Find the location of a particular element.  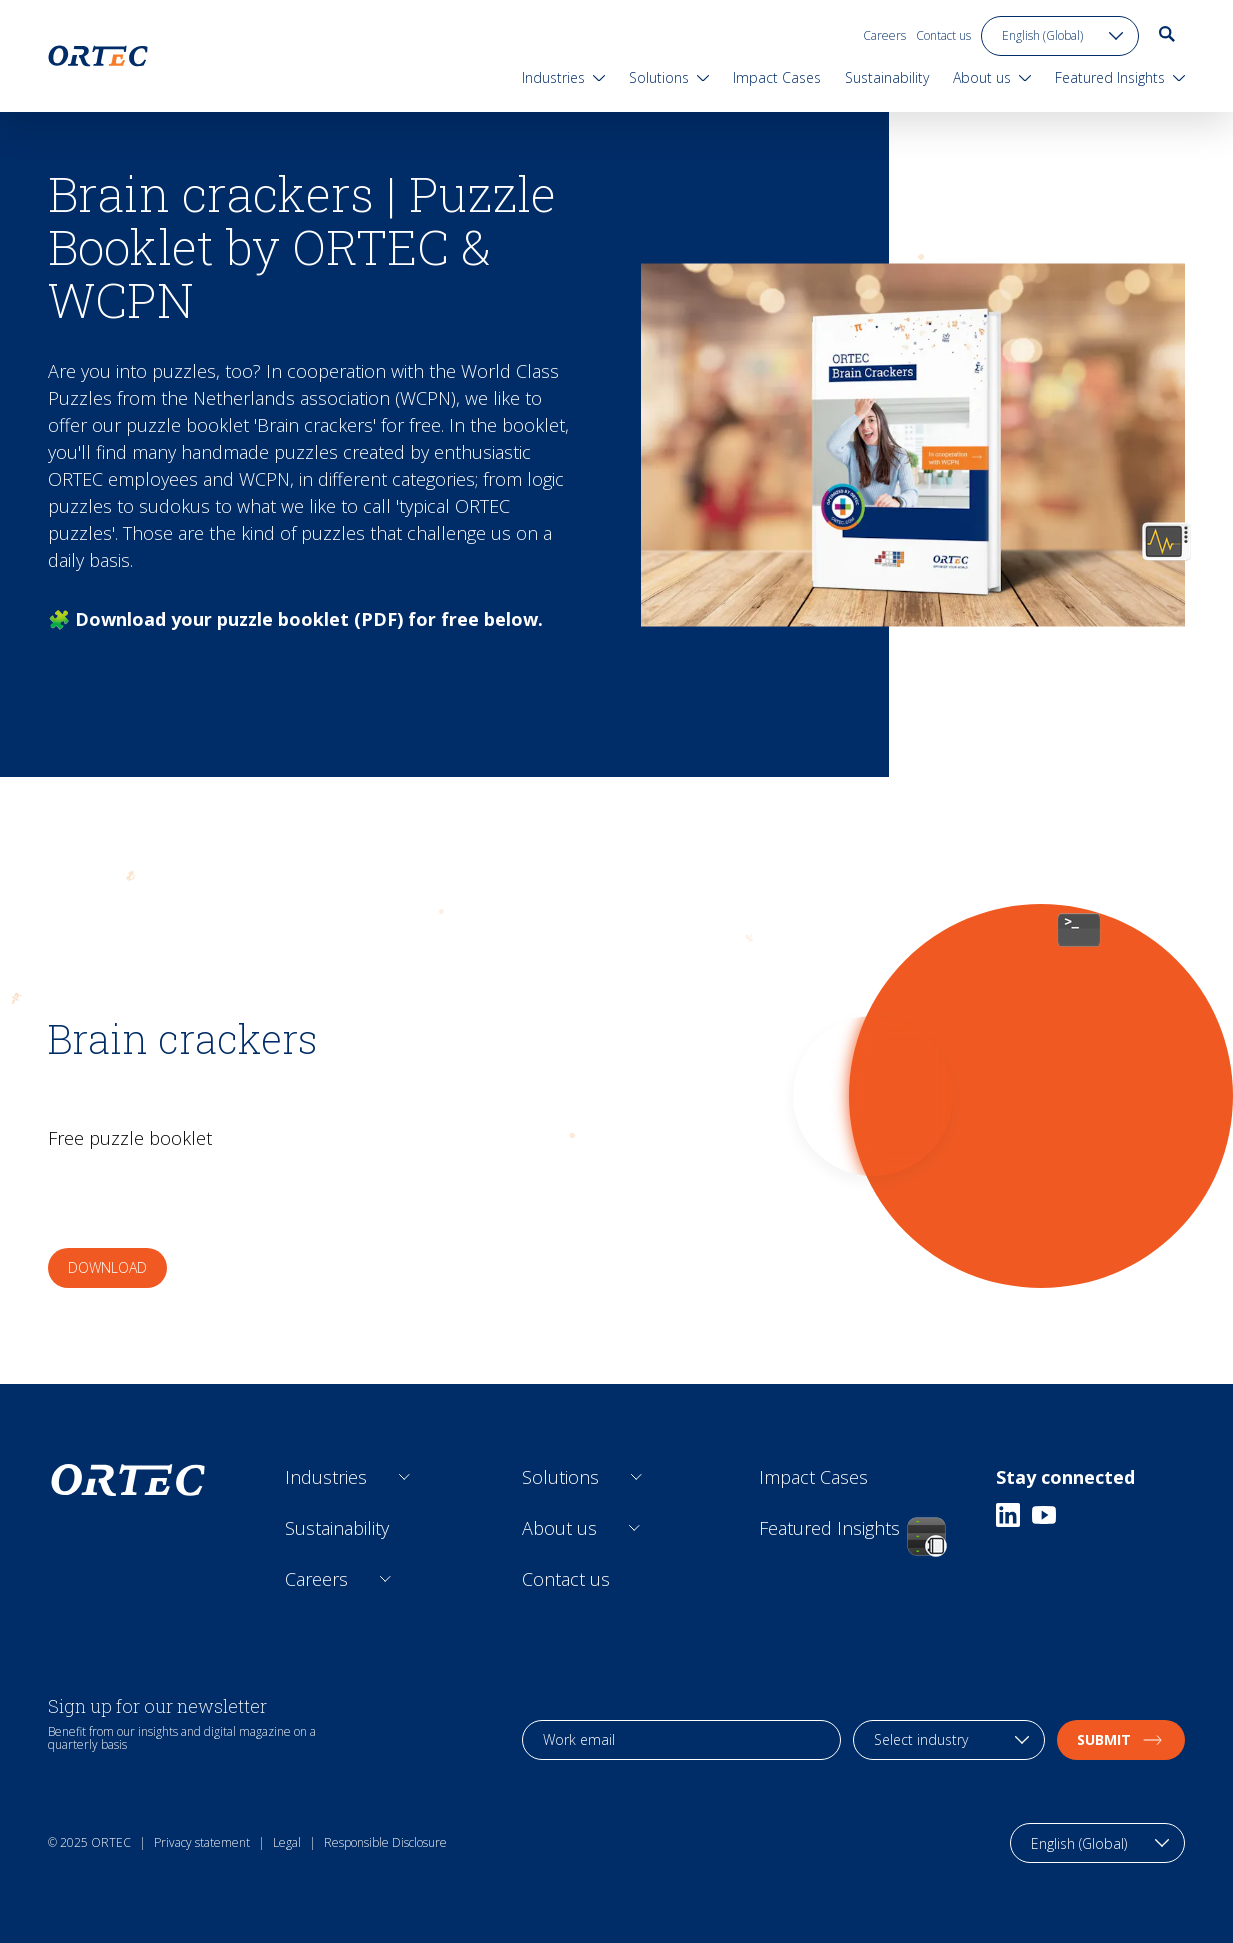

open system monitor application is located at coordinates (1166, 541).